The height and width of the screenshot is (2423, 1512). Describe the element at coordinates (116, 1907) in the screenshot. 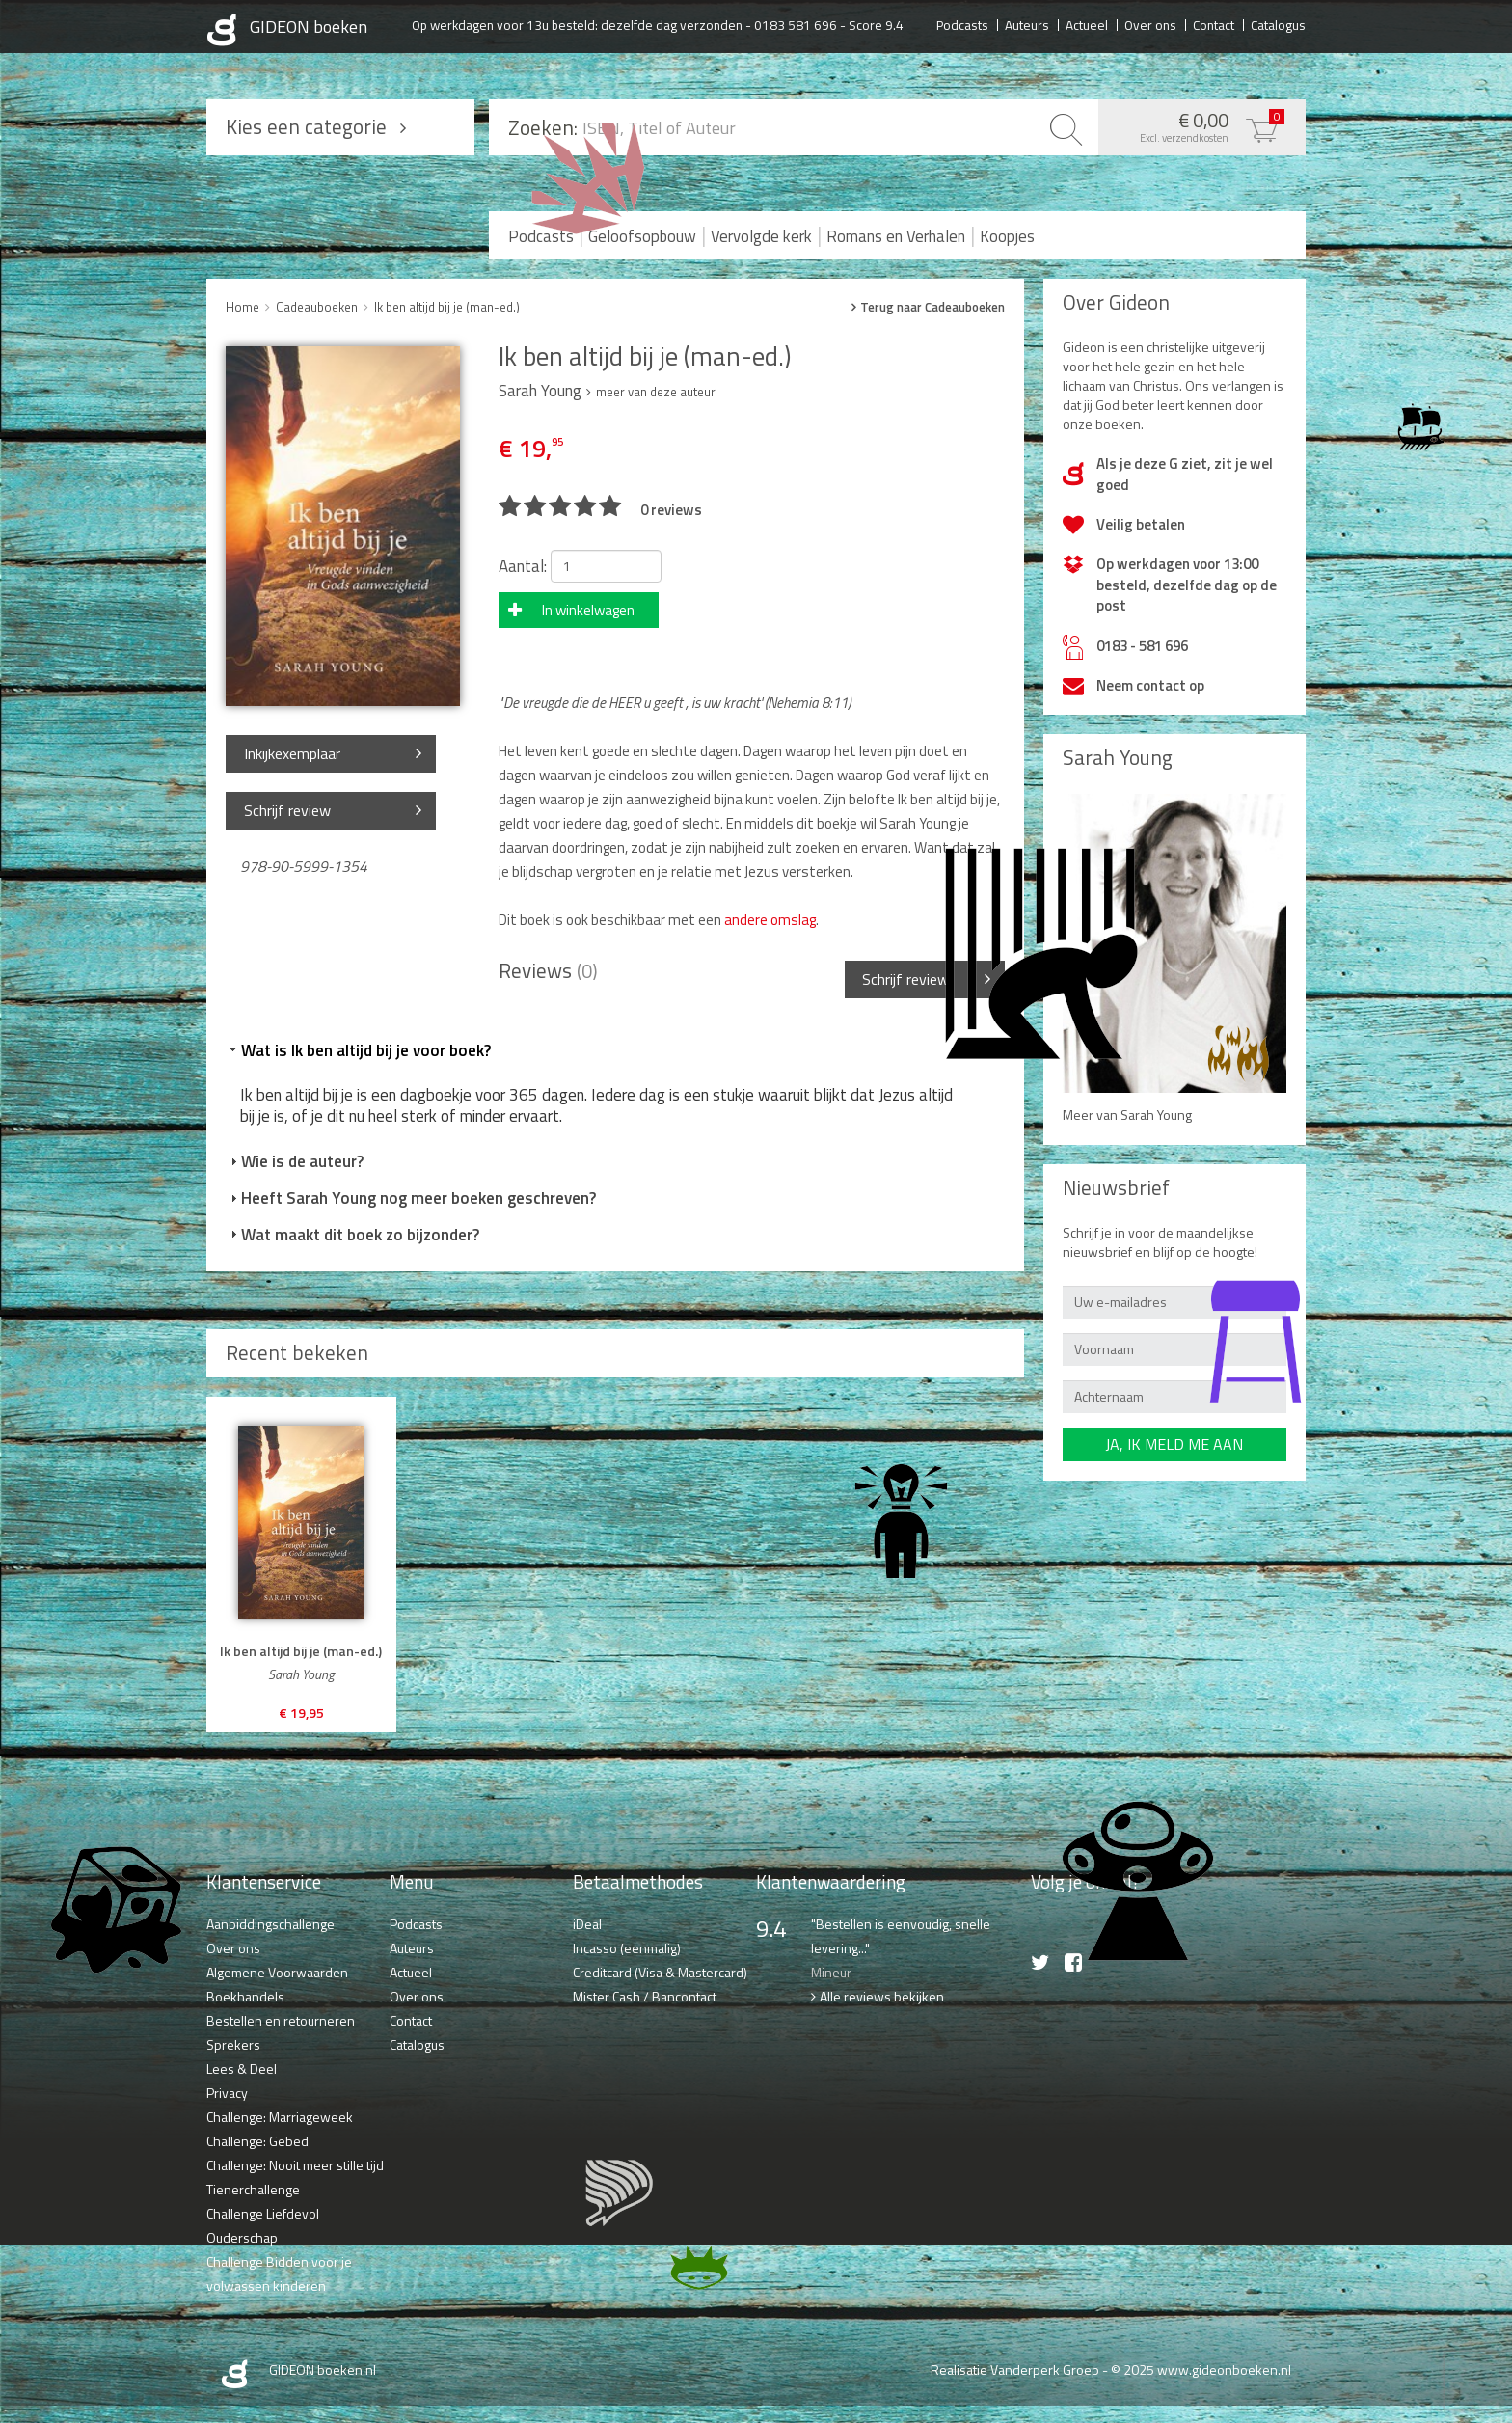

I see `indicates a cooling effect or freeze ability wearing off` at that location.